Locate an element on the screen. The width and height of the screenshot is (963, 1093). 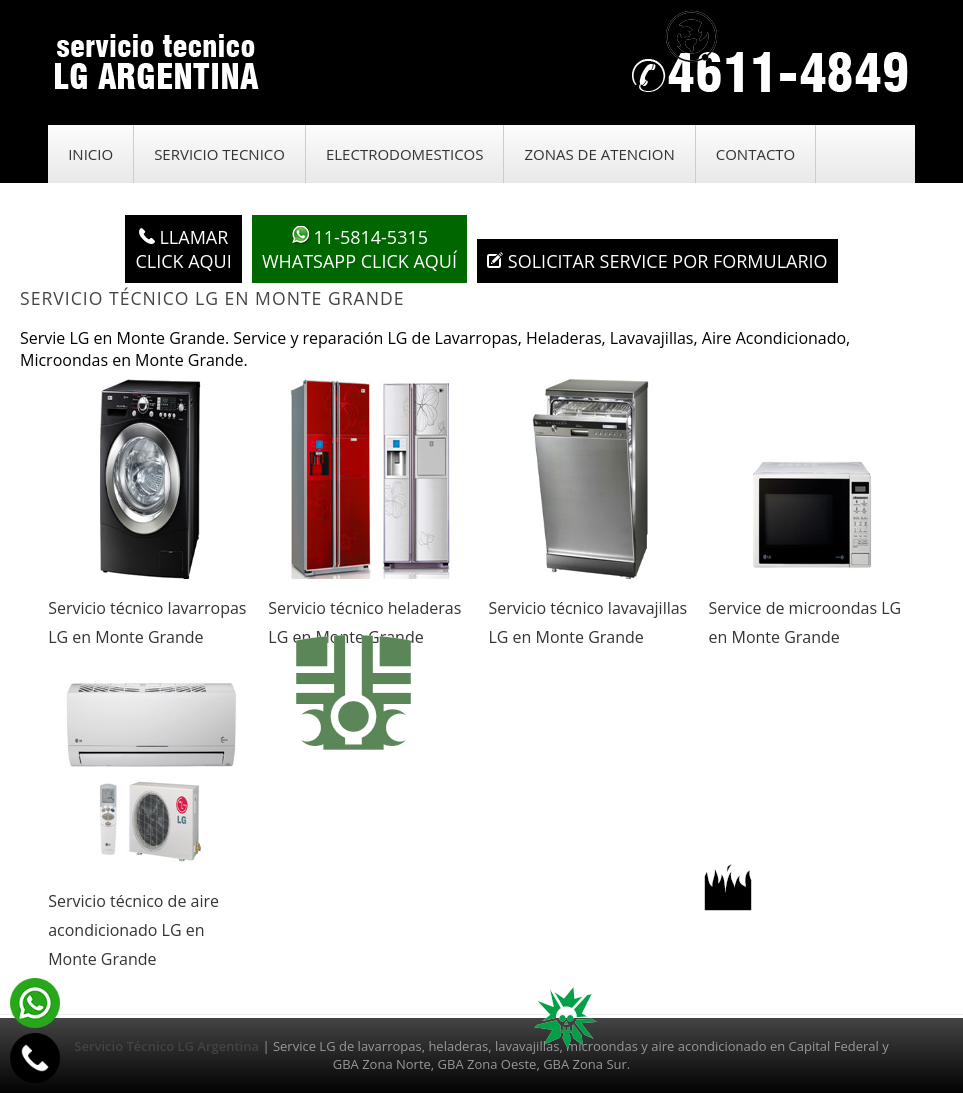
indicates a death or game over event is located at coordinates (565, 1018).